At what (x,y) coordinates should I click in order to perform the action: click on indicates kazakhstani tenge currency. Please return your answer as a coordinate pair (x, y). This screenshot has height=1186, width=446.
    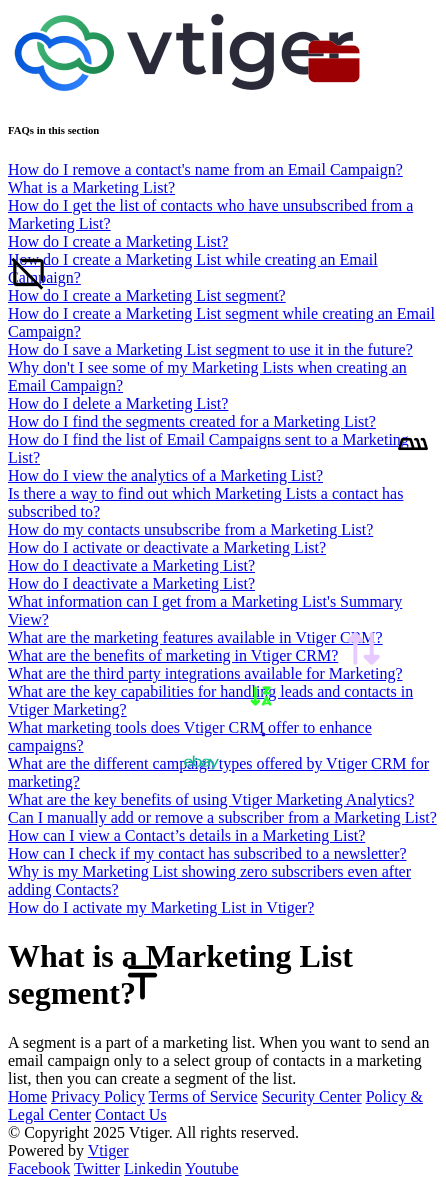
    Looking at the image, I should click on (142, 982).